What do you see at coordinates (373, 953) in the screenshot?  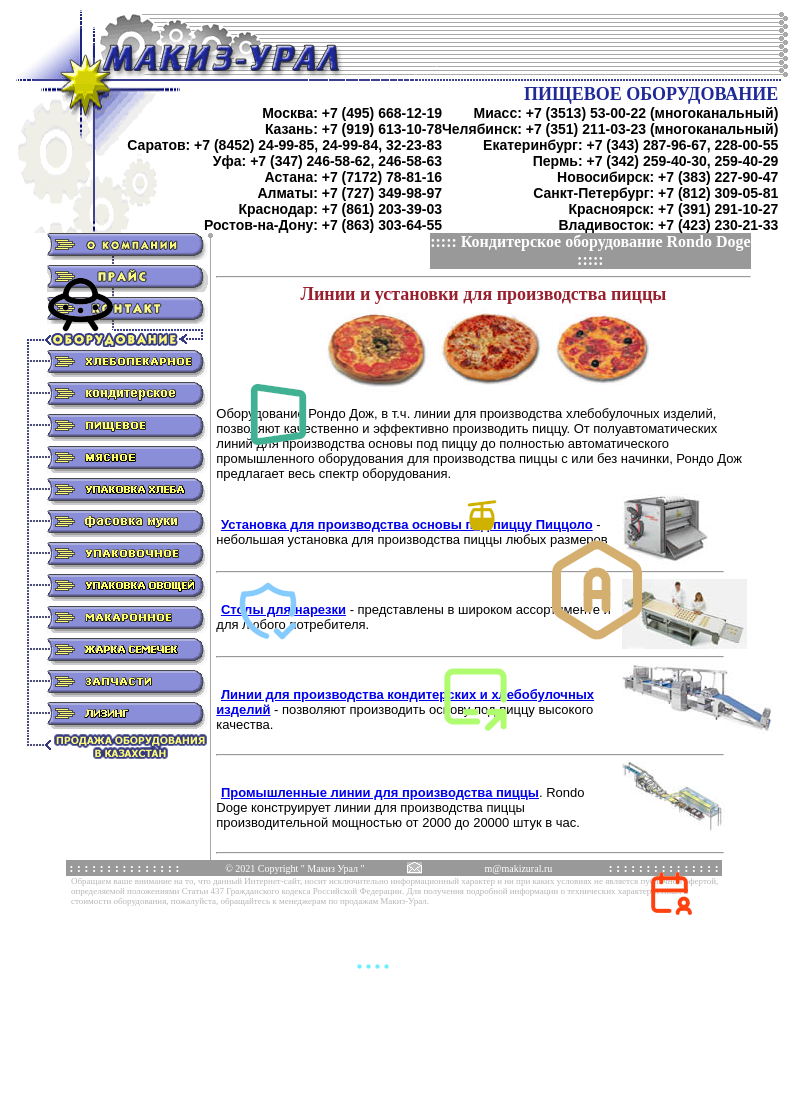 I see `indicates very weak or minimal signal strength` at bounding box center [373, 953].